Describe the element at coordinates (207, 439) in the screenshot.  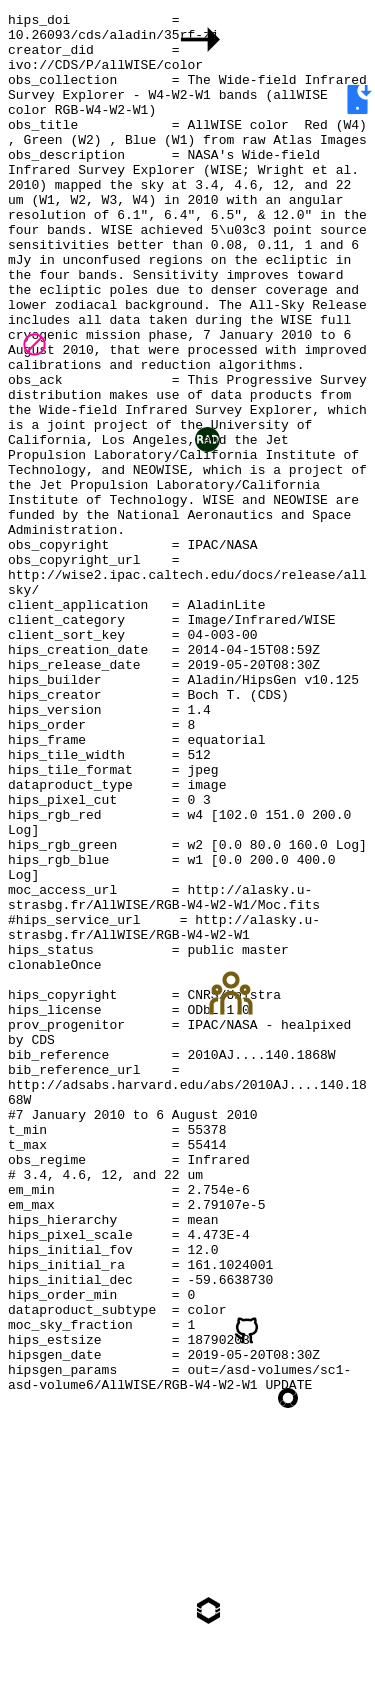
I see `launch RAD Studio application` at that location.